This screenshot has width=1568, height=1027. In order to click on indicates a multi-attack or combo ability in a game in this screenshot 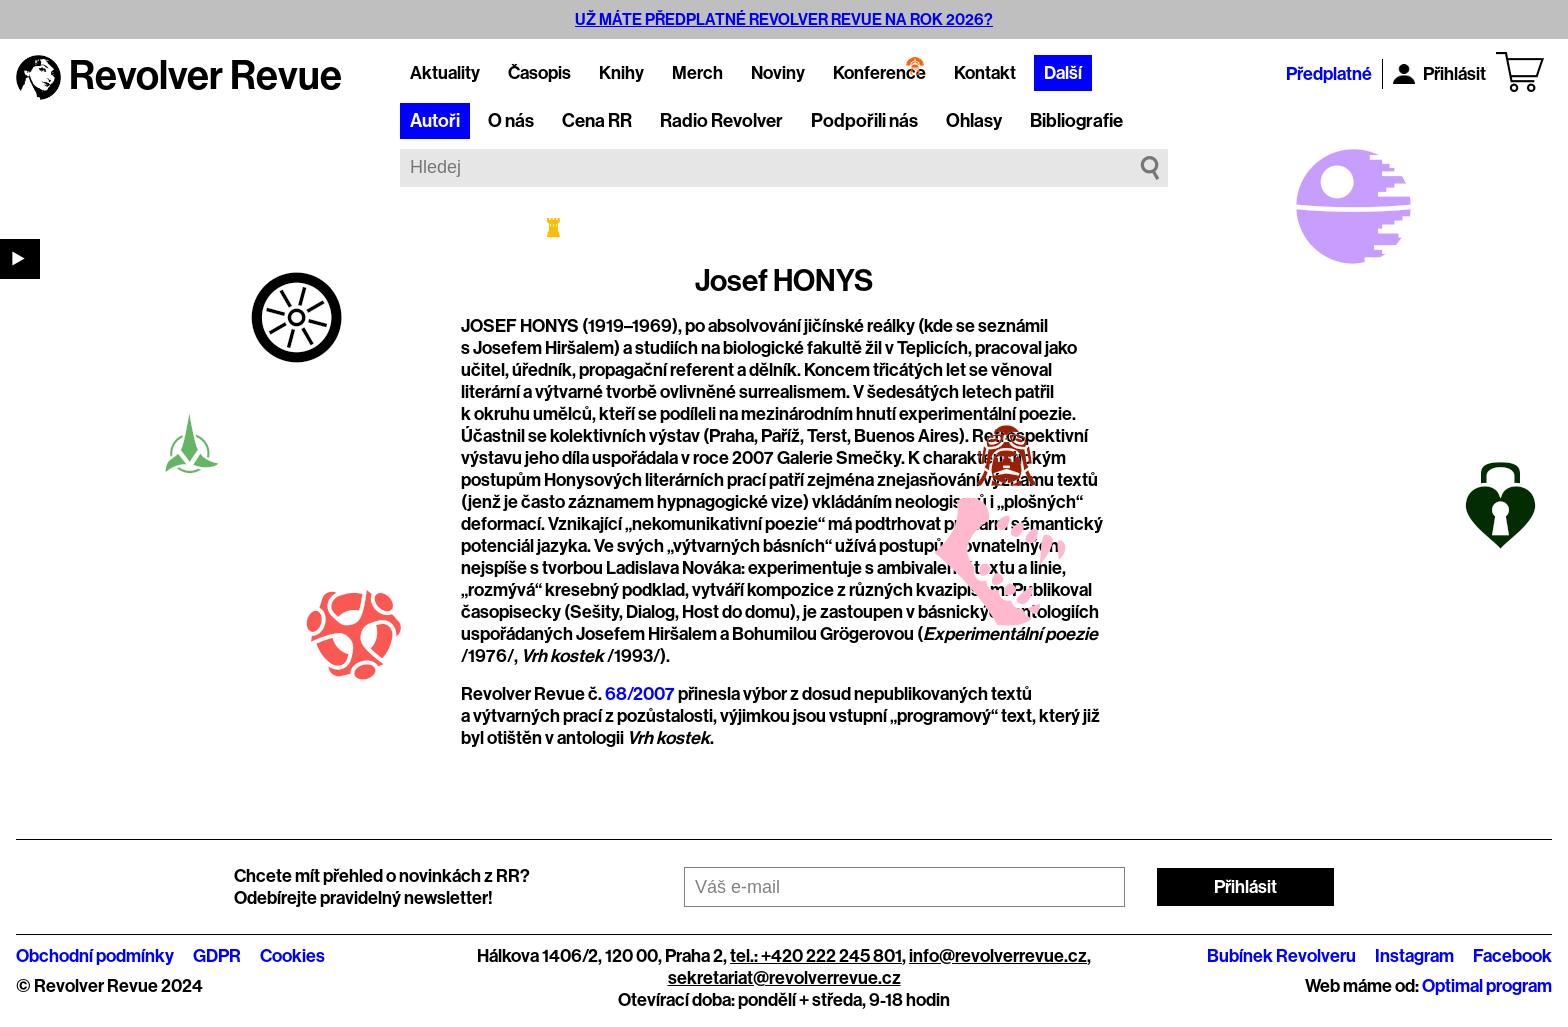, I will do `click(353, 634)`.